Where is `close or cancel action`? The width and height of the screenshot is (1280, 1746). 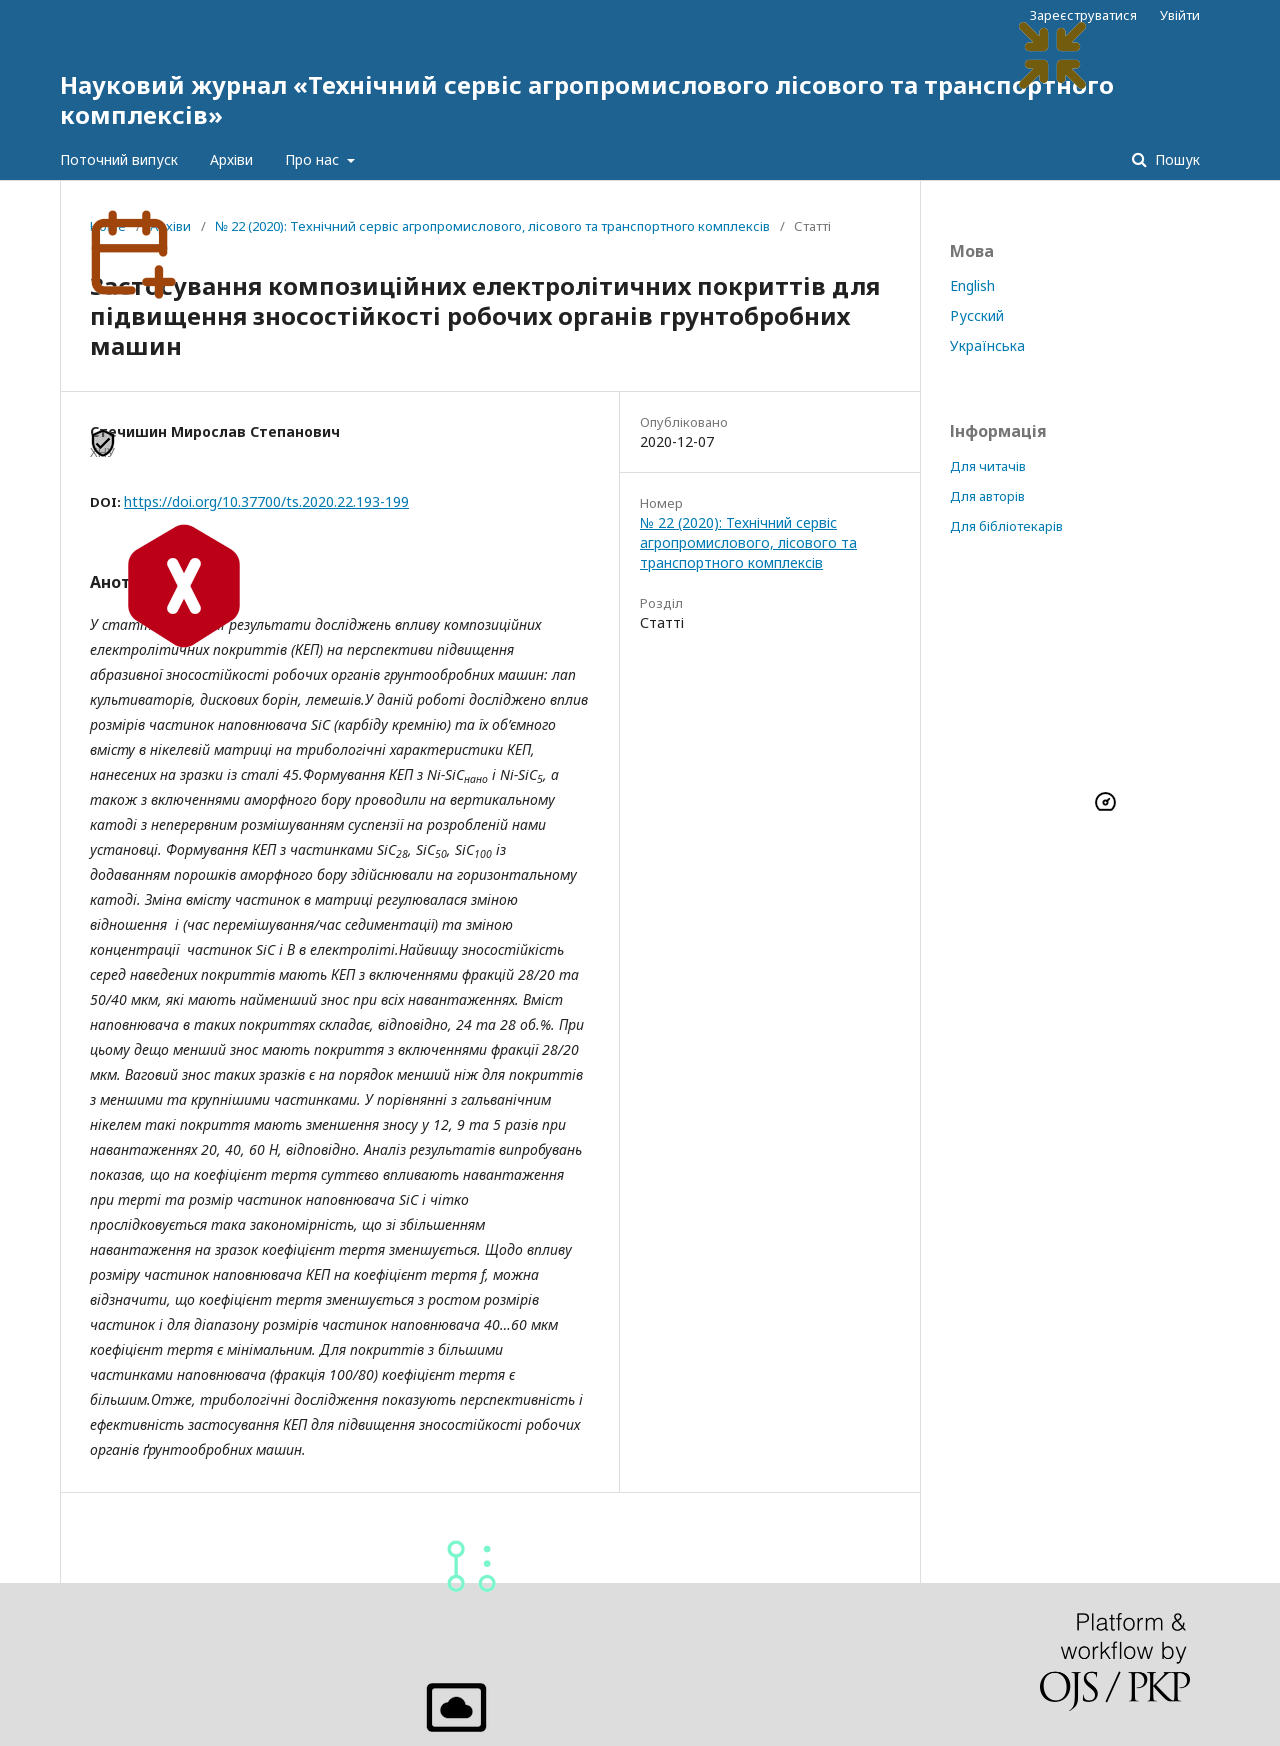 close or cancel action is located at coordinates (184, 586).